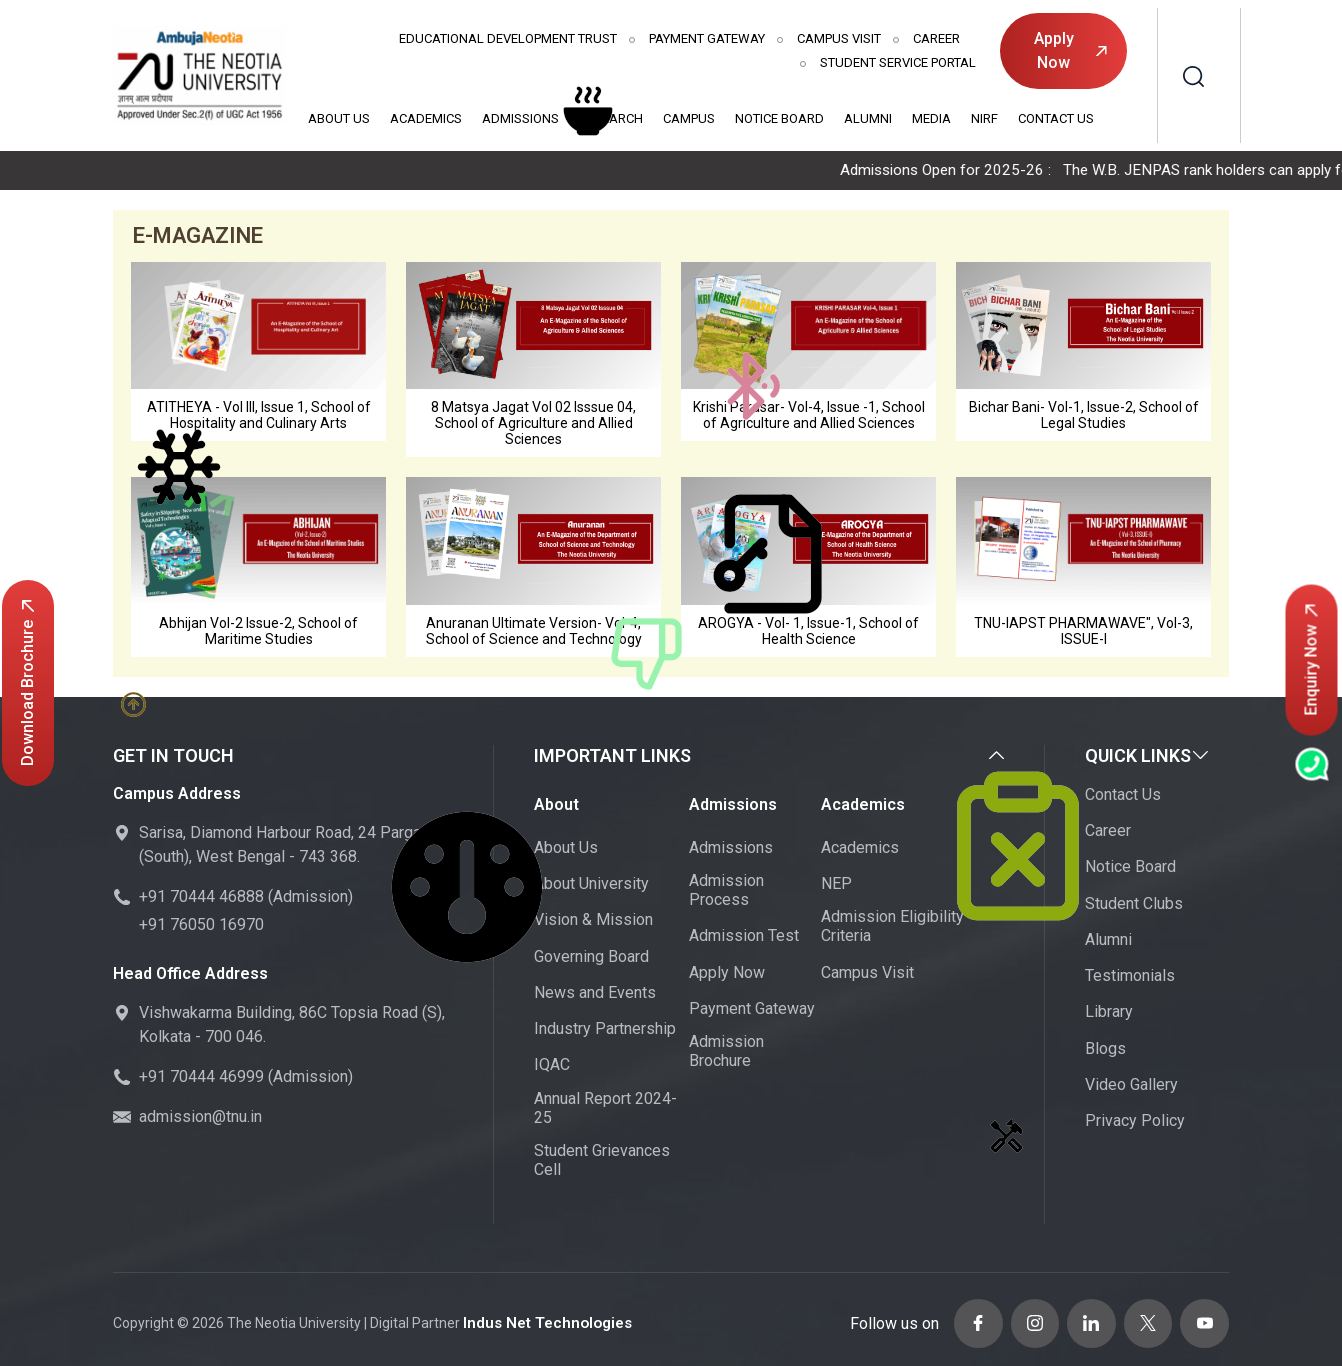 This screenshot has width=1342, height=1366. Describe the element at coordinates (179, 467) in the screenshot. I see `activate cooling or air conditioning mode` at that location.